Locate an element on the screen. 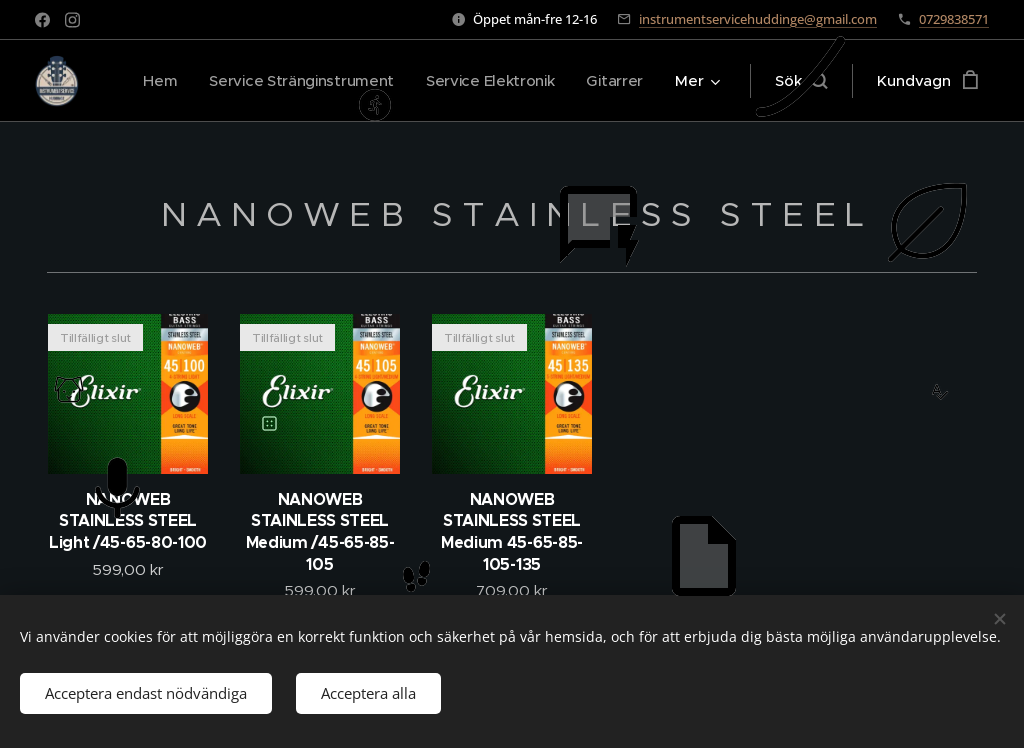 The width and height of the screenshot is (1024, 748). start running or jogging activity is located at coordinates (375, 105).